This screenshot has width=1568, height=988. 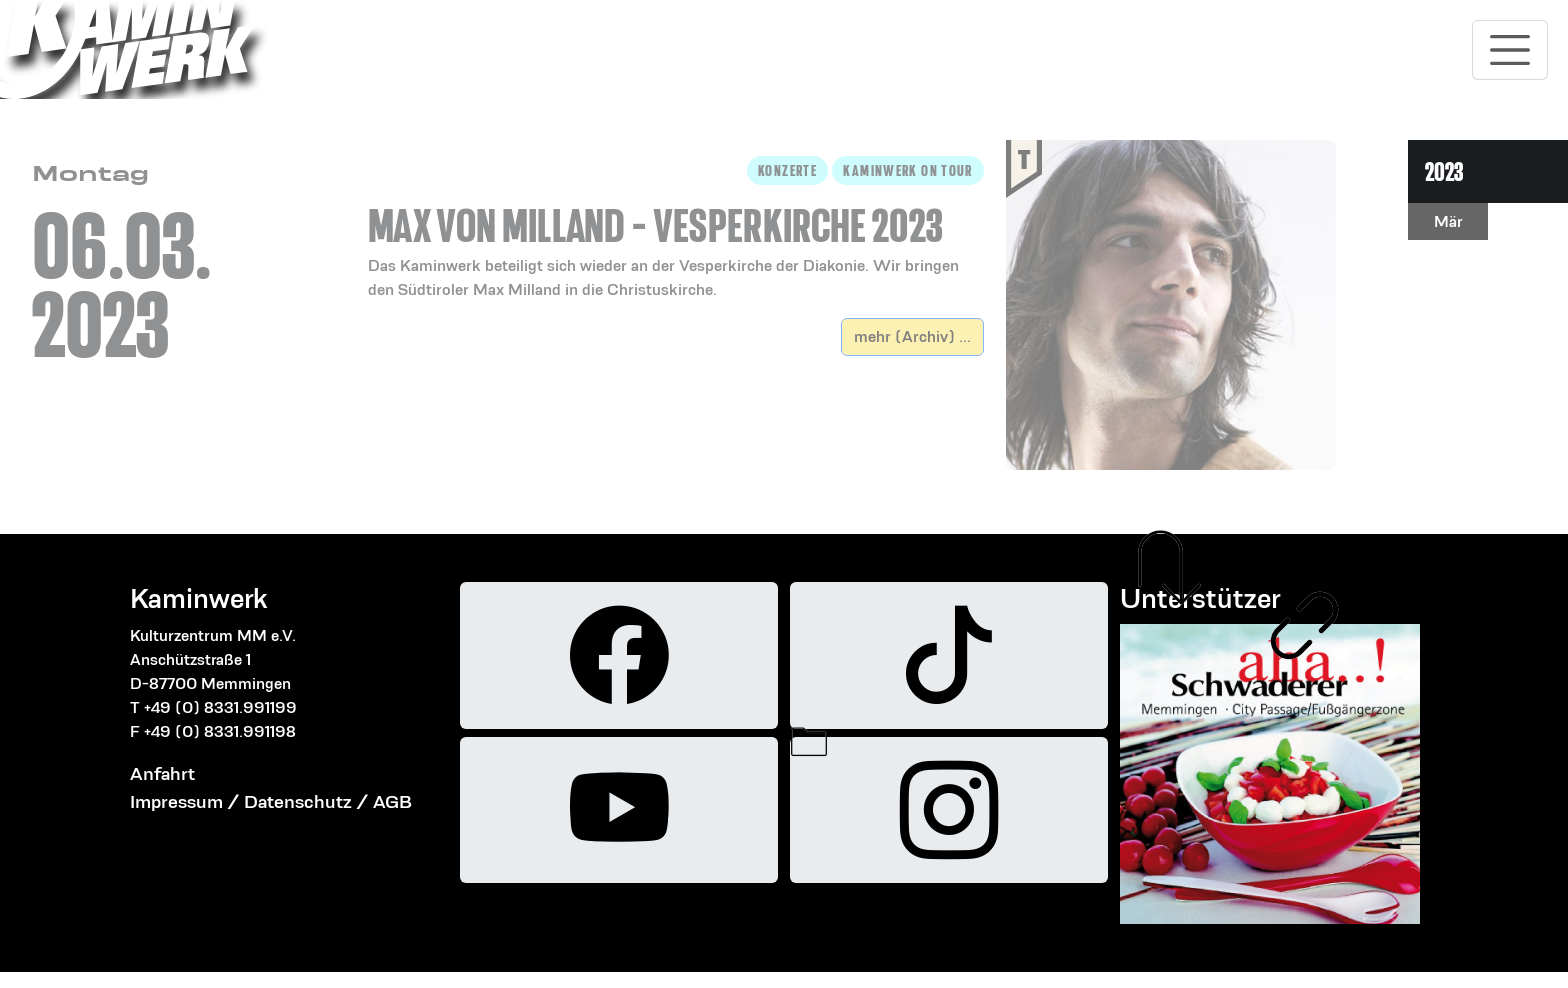 What do you see at coordinates (1304, 625) in the screenshot?
I see `unlink or disconnect a connected item` at bounding box center [1304, 625].